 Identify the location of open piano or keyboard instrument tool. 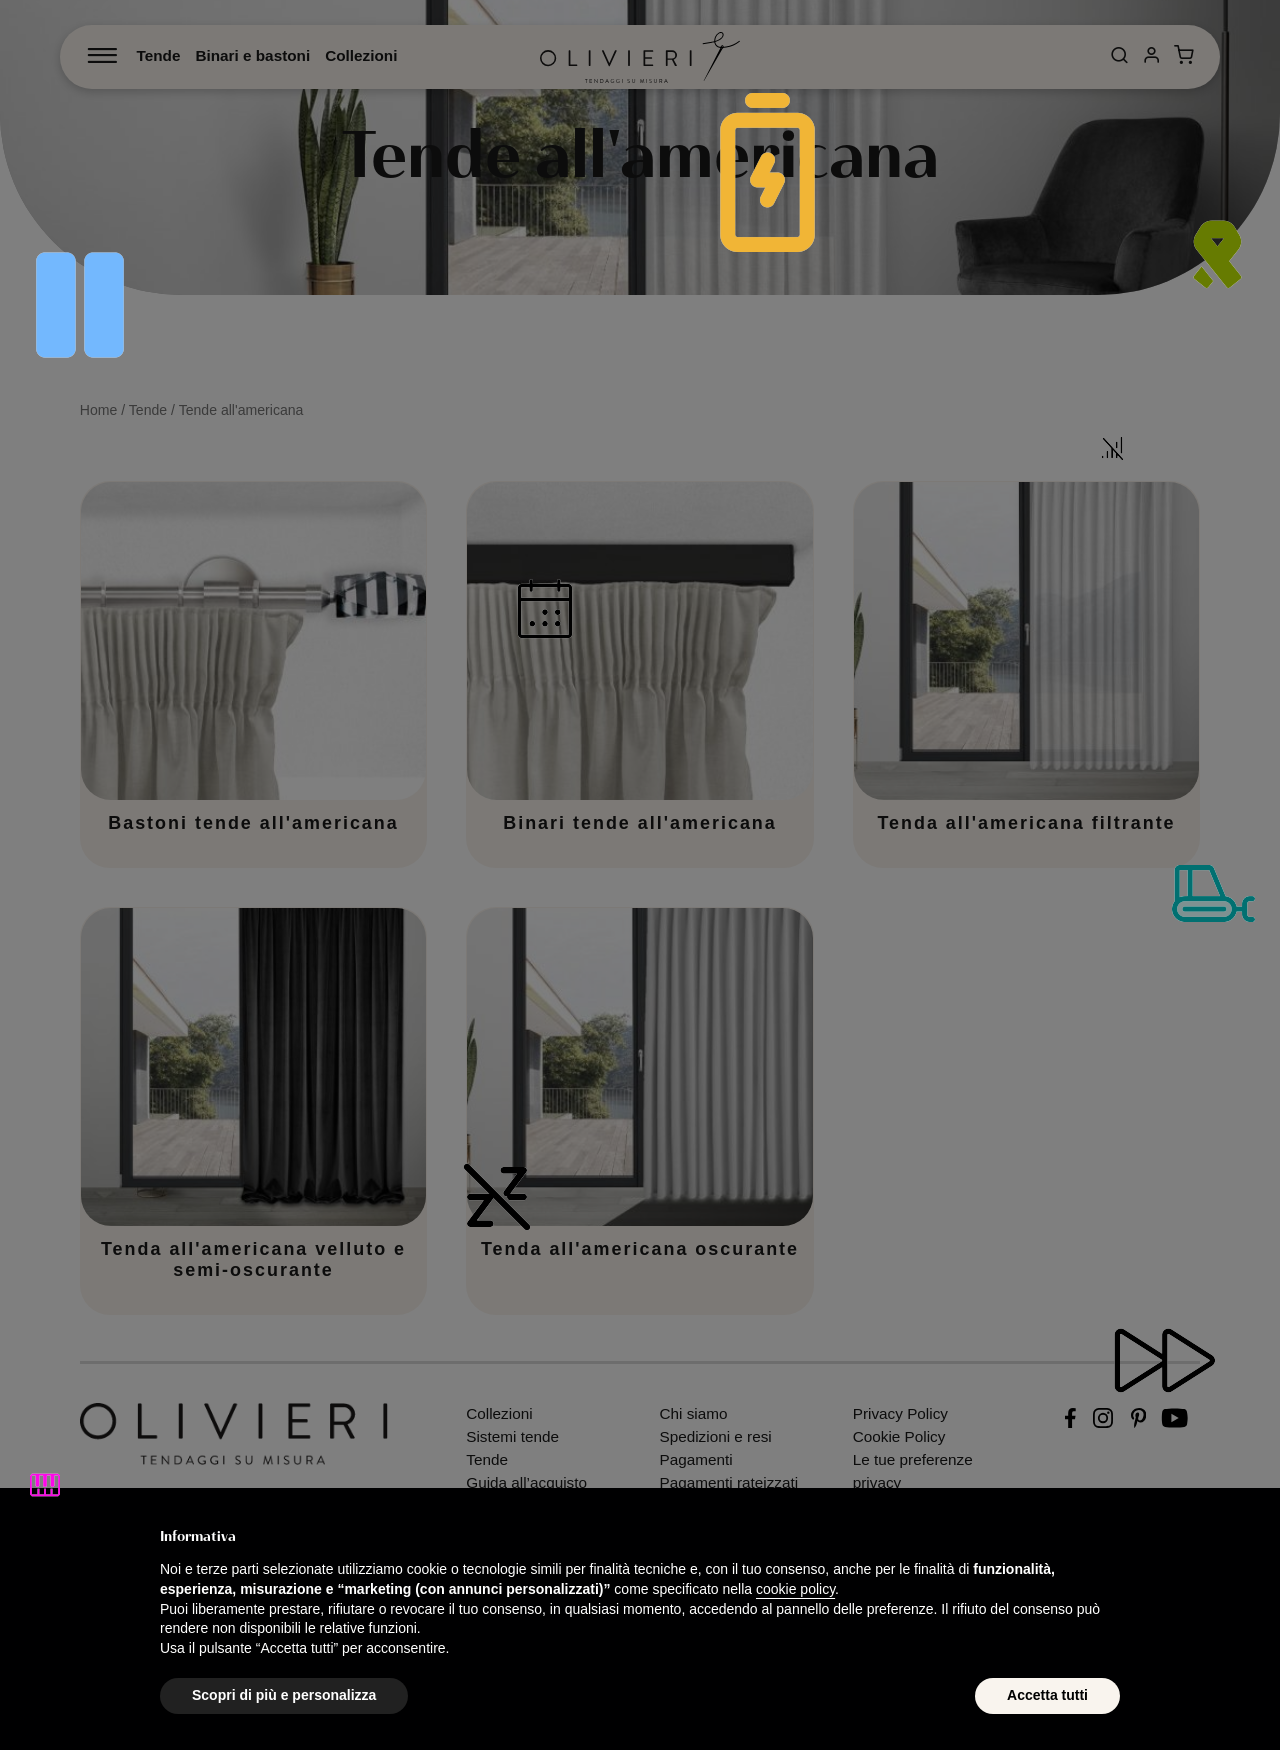
(45, 1485).